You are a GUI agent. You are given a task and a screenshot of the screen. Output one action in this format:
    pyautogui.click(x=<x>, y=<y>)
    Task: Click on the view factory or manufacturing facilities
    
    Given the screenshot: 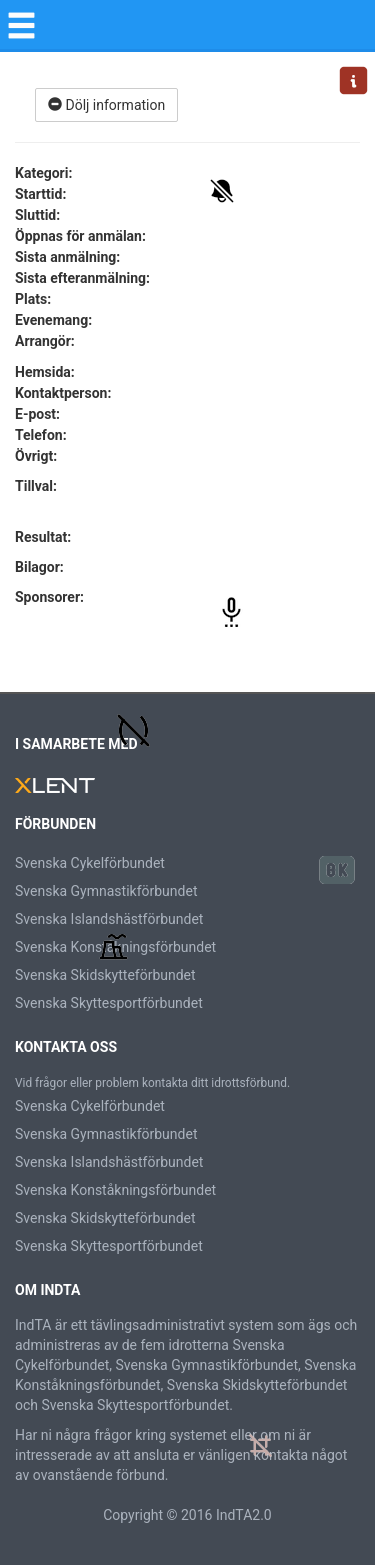 What is the action you would take?
    pyautogui.click(x=113, y=946)
    